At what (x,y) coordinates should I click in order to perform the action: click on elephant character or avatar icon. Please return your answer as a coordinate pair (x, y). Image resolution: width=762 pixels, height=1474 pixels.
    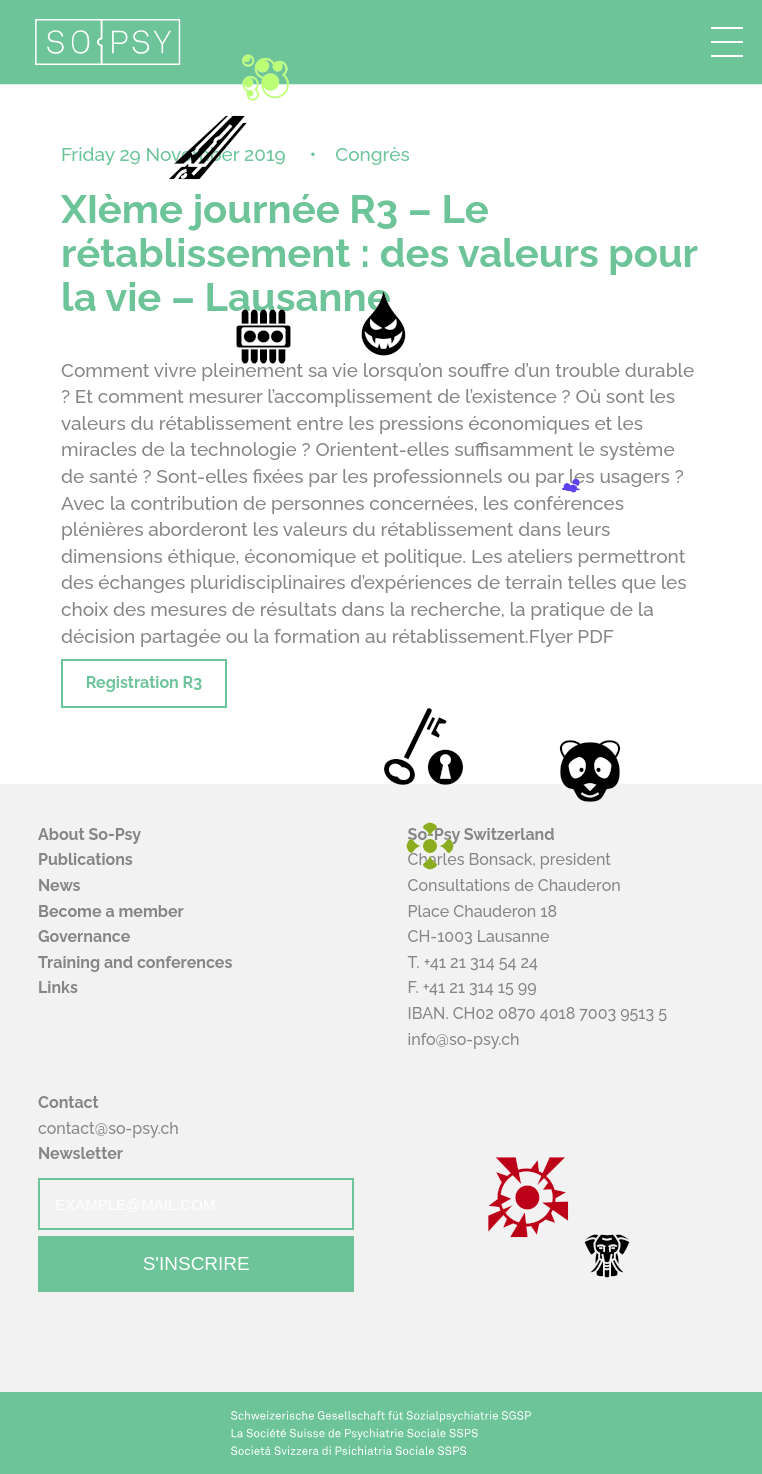
    Looking at the image, I should click on (607, 1256).